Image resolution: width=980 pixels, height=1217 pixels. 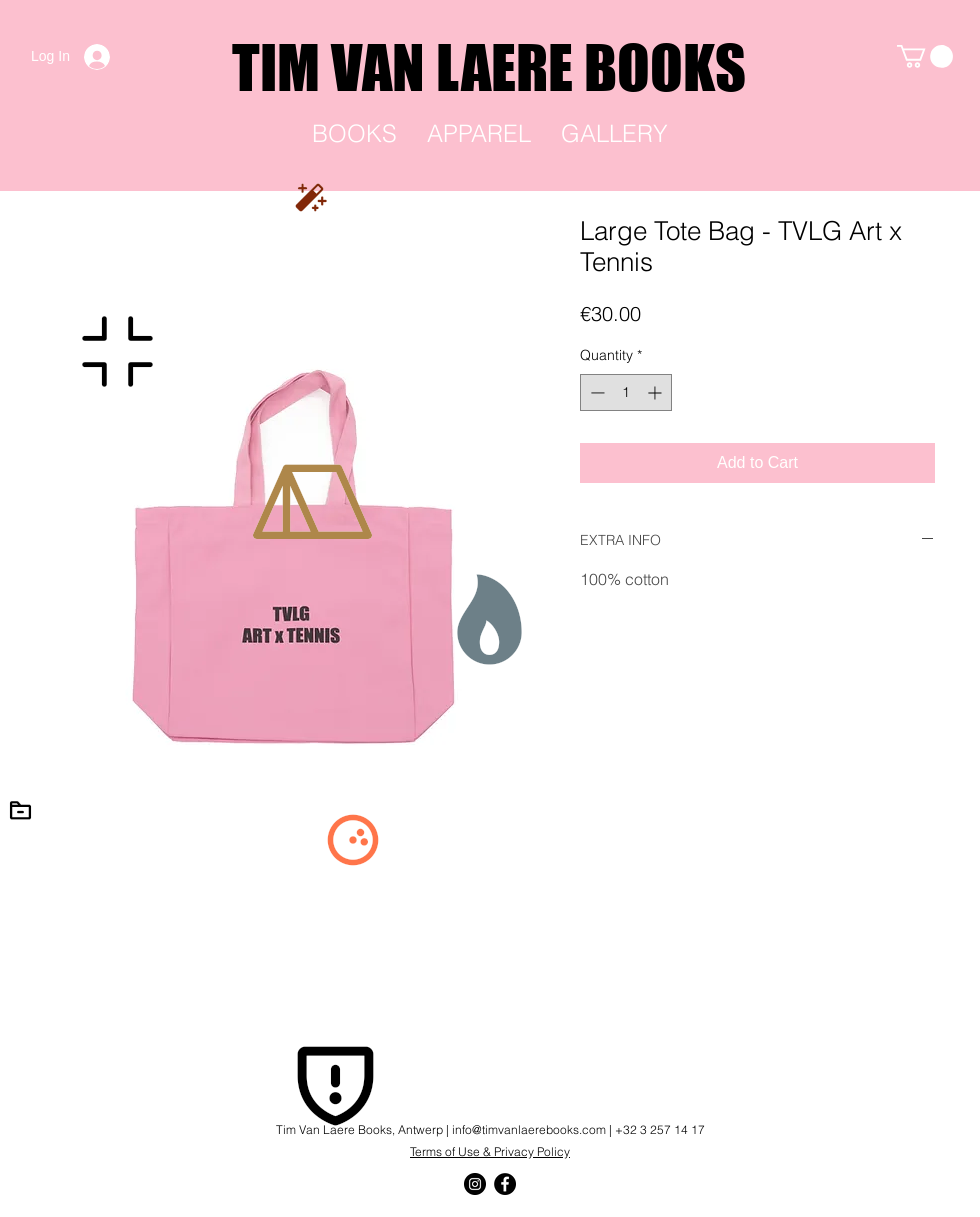 I want to click on apply automatic enhancements or effects, so click(x=309, y=197).